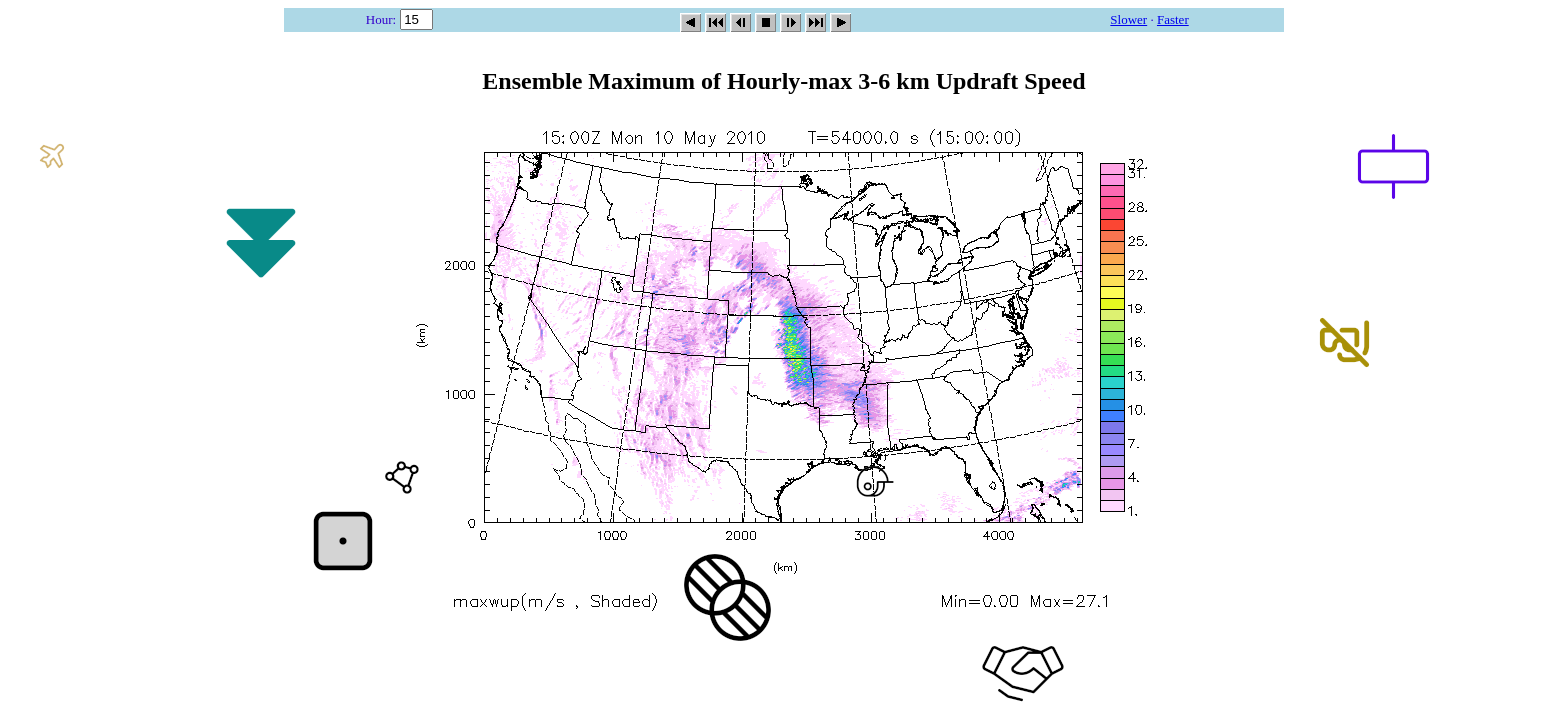  I want to click on exclude overlapping elements from selection, so click(727, 597).